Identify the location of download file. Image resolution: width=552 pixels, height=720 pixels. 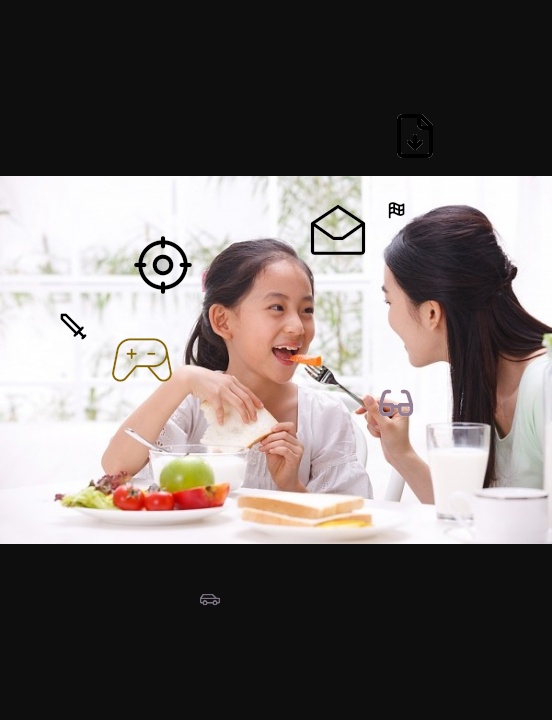
(415, 136).